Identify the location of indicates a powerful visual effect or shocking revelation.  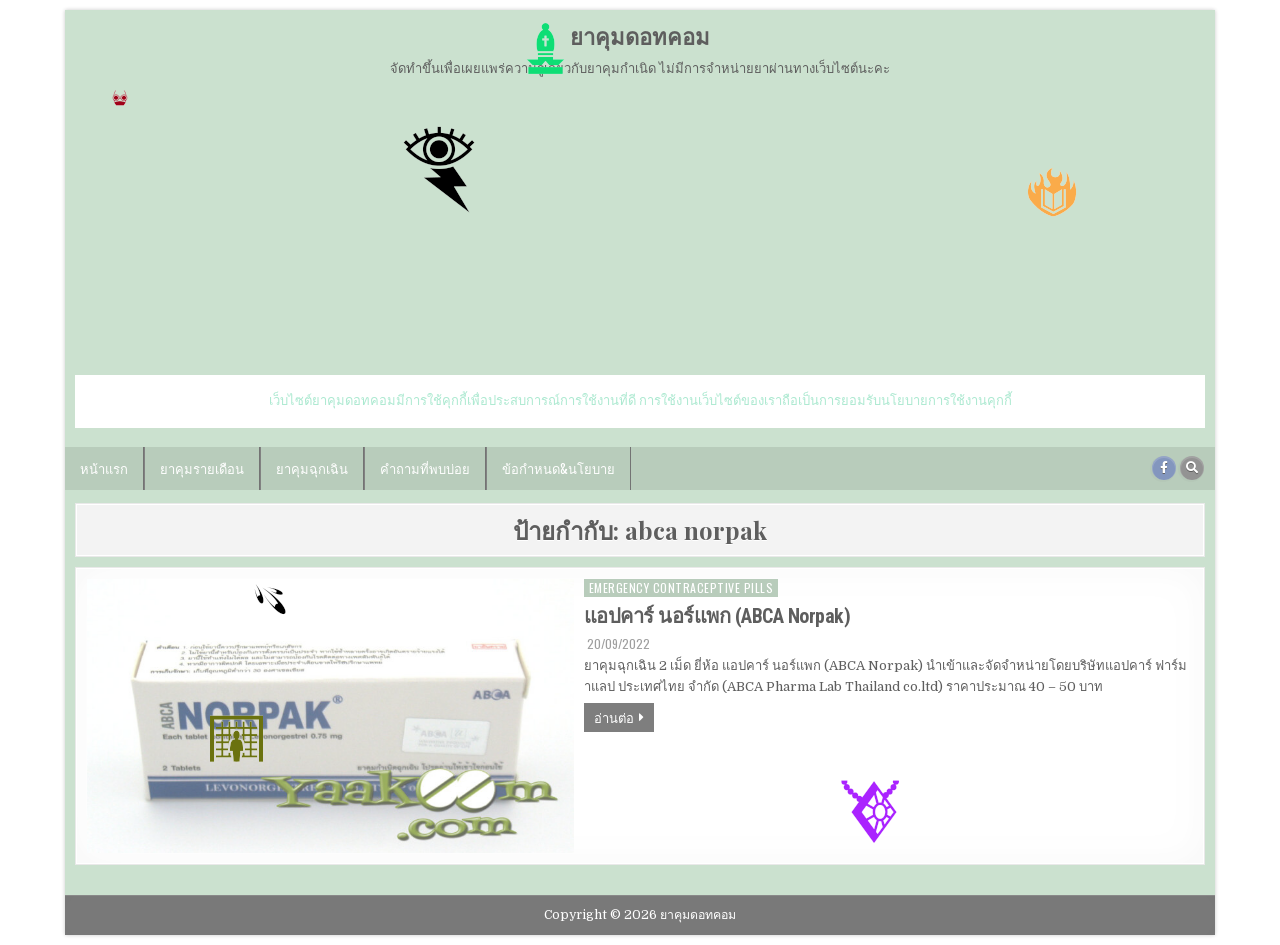
(440, 170).